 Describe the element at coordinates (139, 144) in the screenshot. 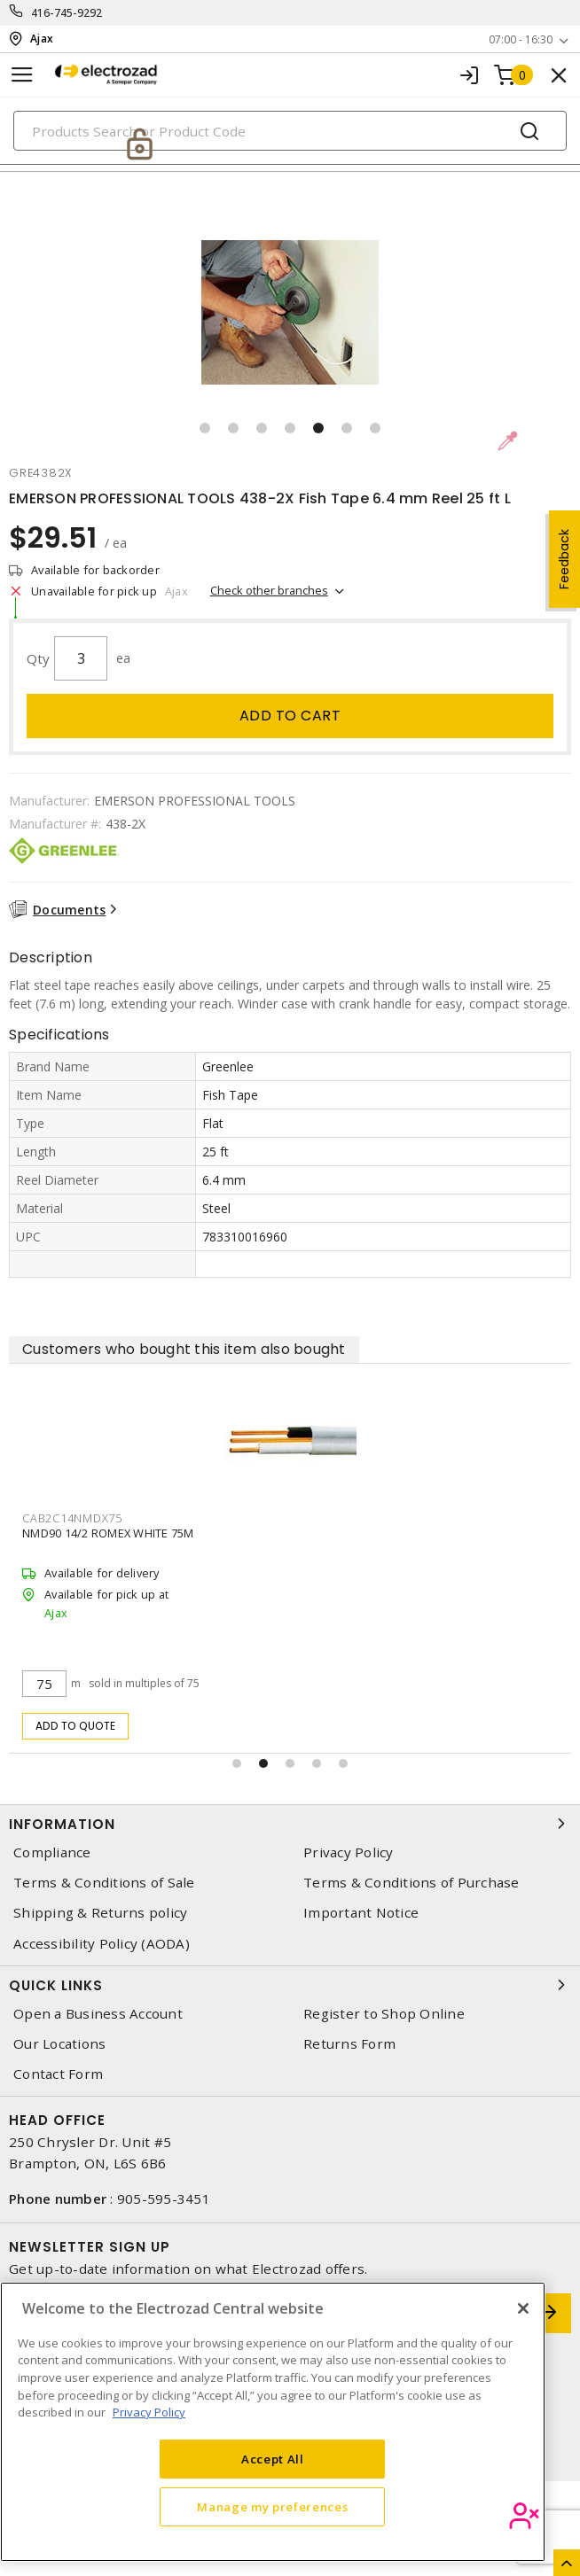

I see `unlock a secured item or account` at that location.